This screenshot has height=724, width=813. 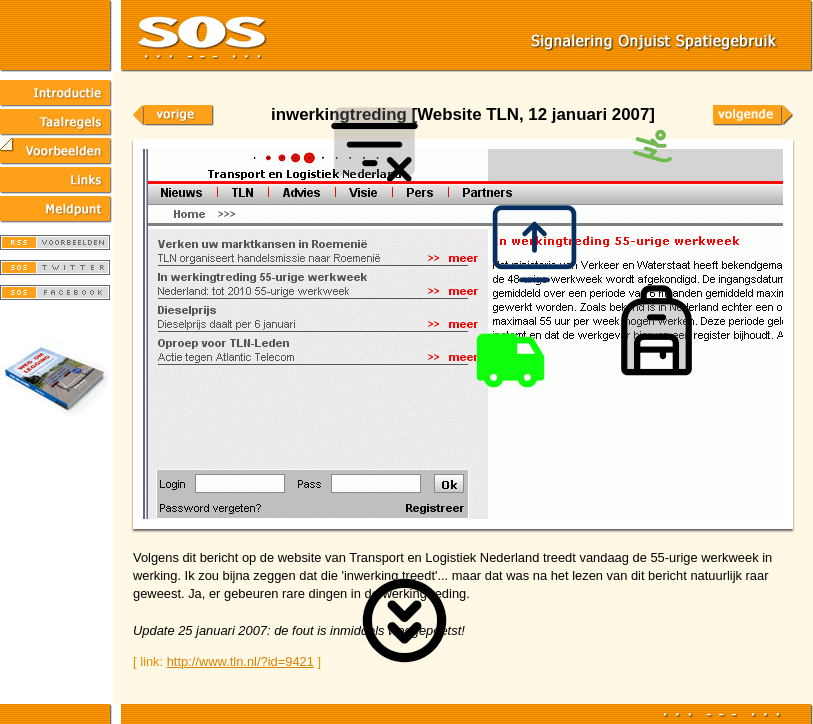 What do you see at coordinates (652, 146) in the screenshot?
I see `access skiing or winter sports activities` at bounding box center [652, 146].